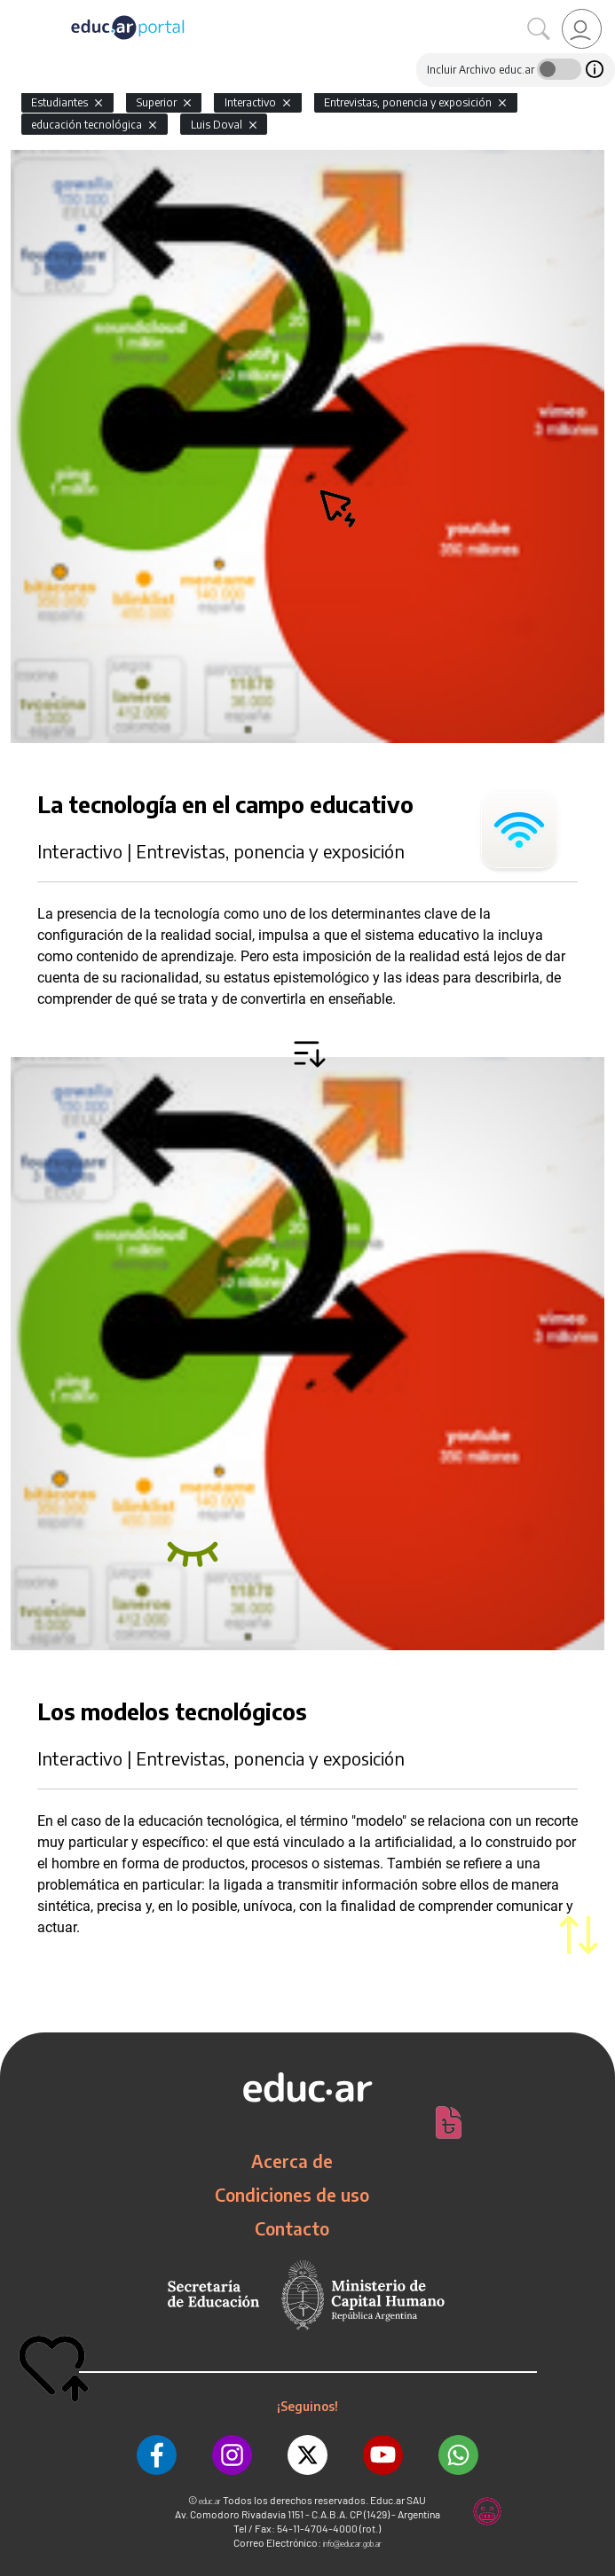 The width and height of the screenshot is (615, 2576). I want to click on hide password or sensitive content, so click(193, 1552).